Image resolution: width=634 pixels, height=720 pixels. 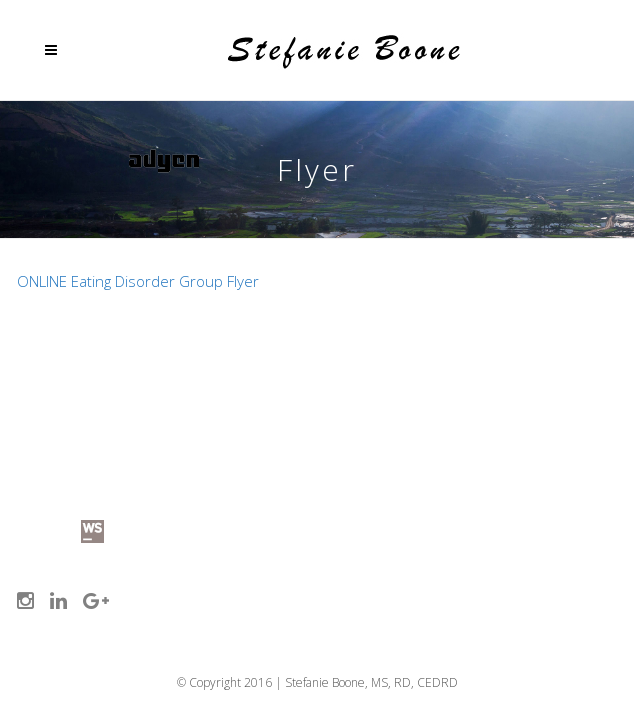 I want to click on adyen payment platform logo, so click(x=164, y=161).